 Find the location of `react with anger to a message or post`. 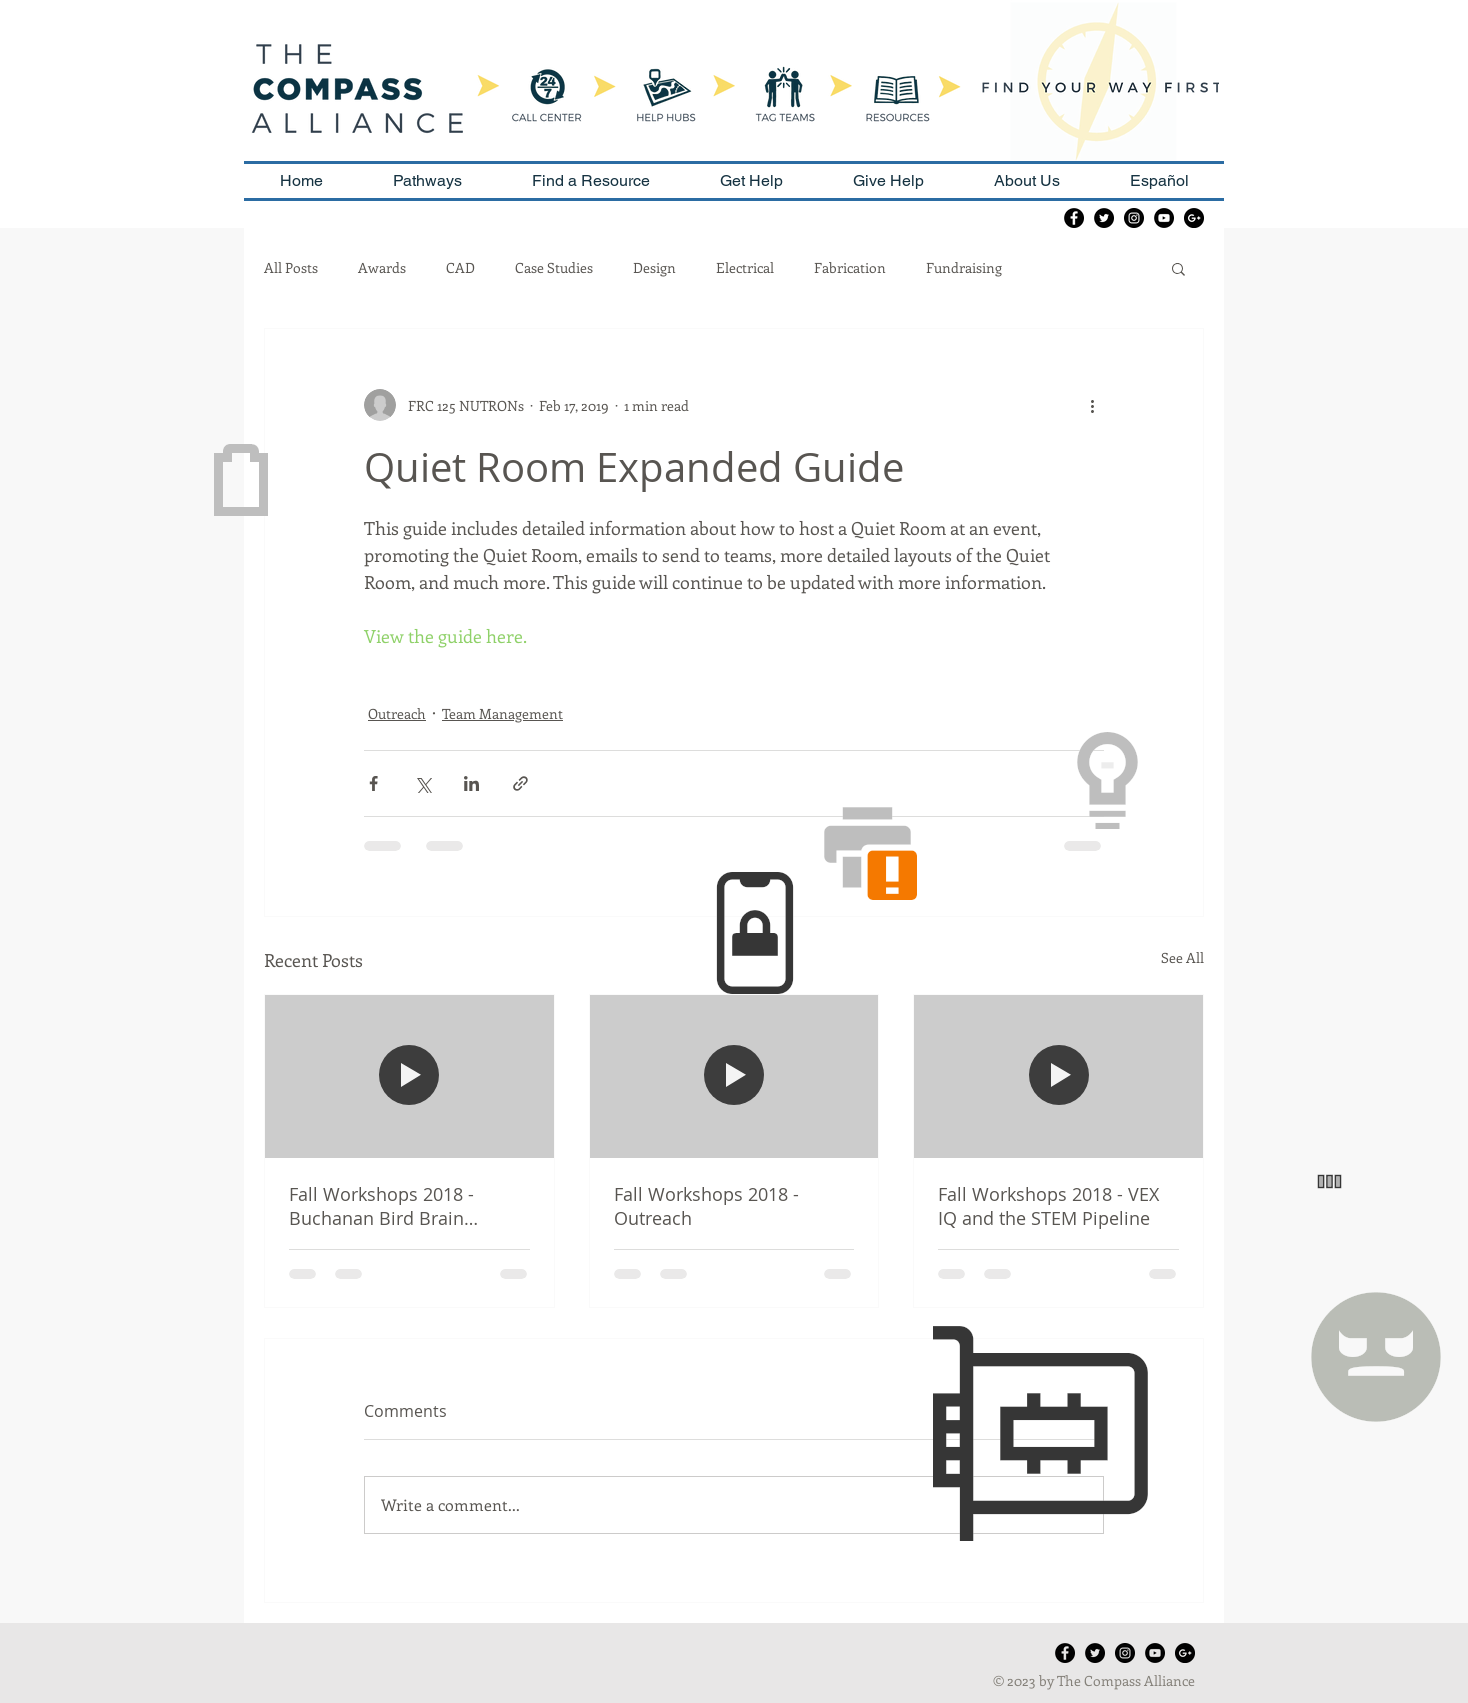

react with anger to a message or post is located at coordinates (1376, 1357).